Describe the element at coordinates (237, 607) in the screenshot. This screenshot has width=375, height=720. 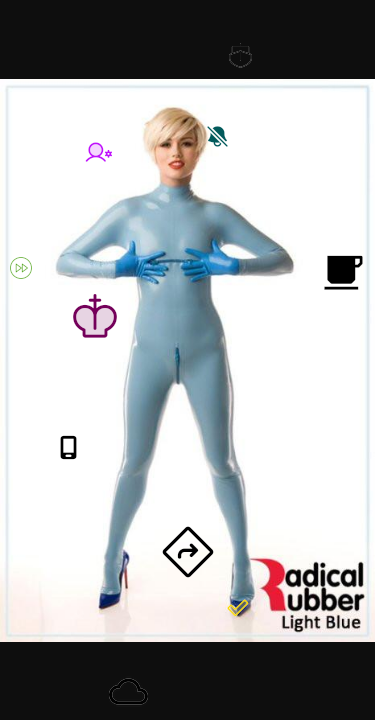
I see `confirm or submit an action` at that location.